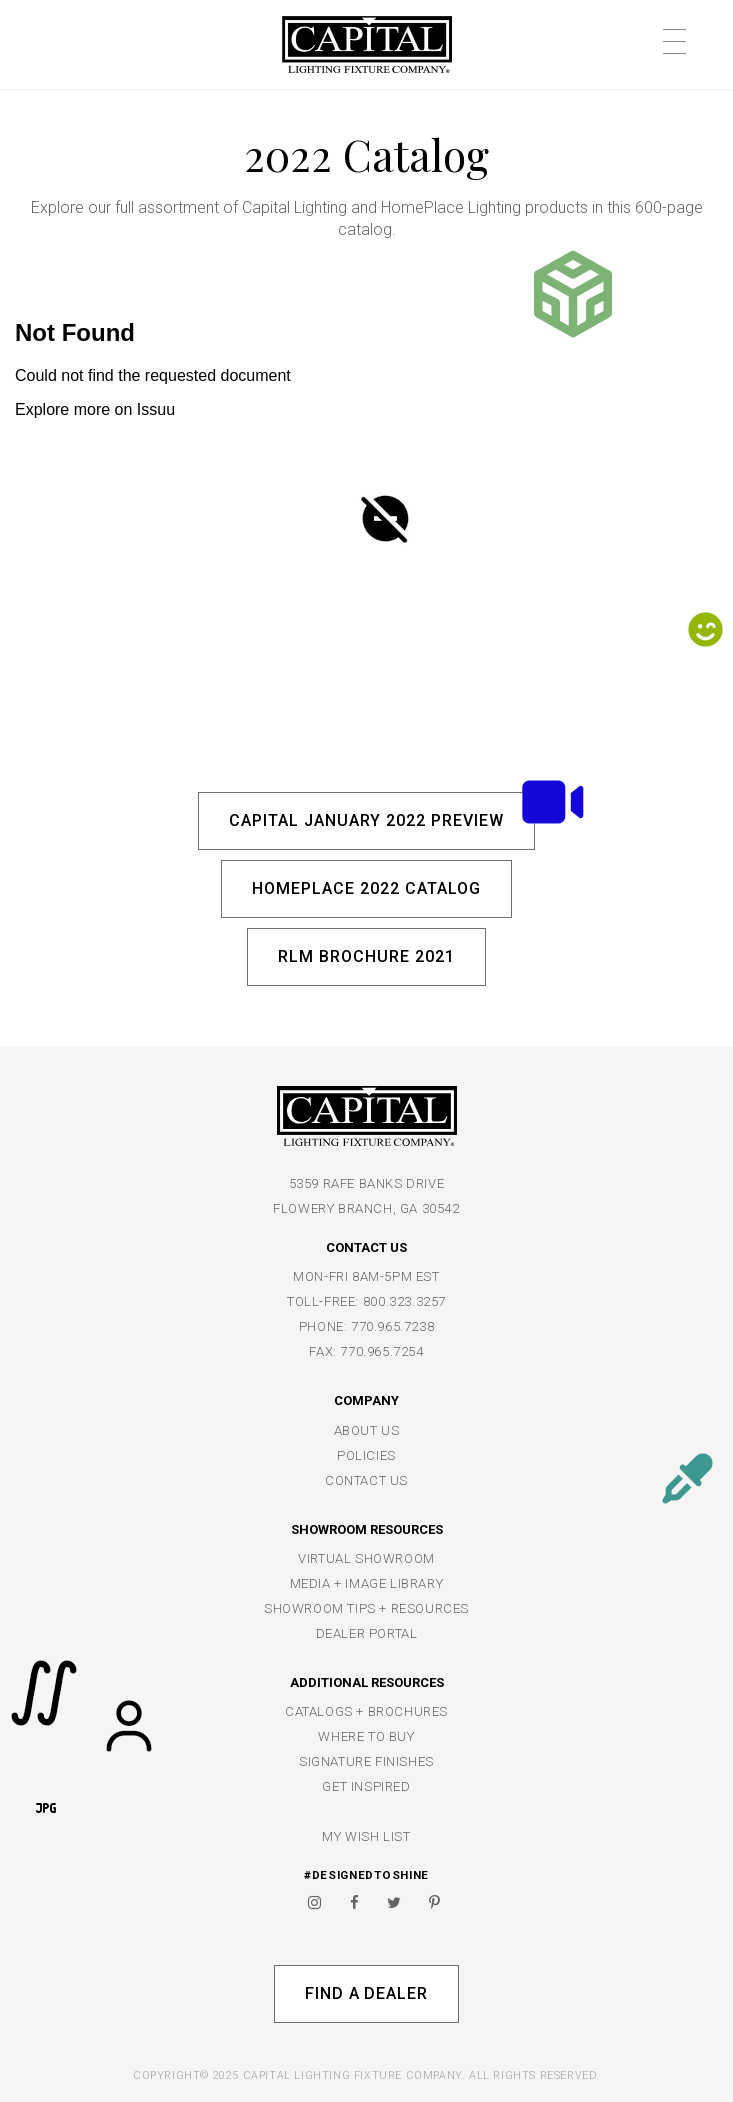 This screenshot has width=733, height=2102. I want to click on view your profile, so click(129, 1726).